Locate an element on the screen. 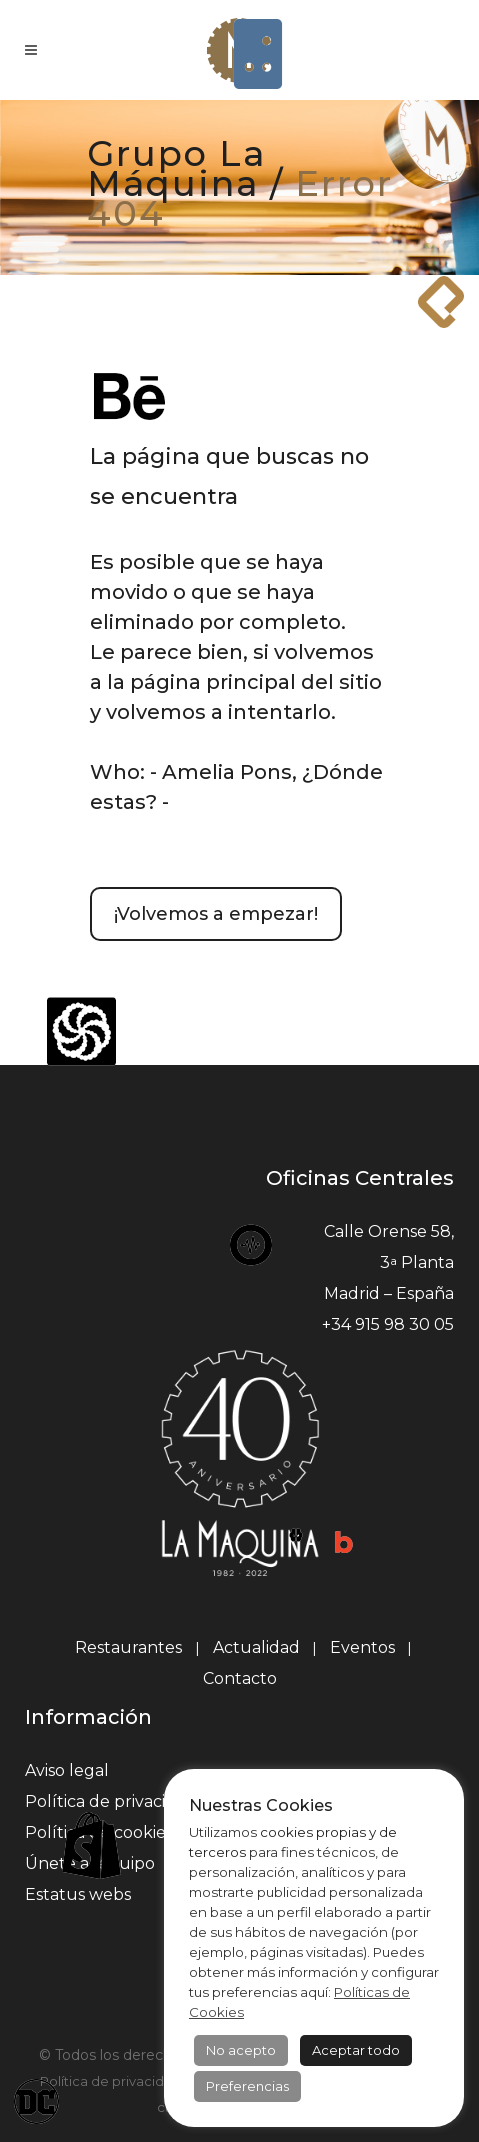 Image resolution: width=479 pixels, height=2142 pixels. open the Platzi learning platform is located at coordinates (441, 302).